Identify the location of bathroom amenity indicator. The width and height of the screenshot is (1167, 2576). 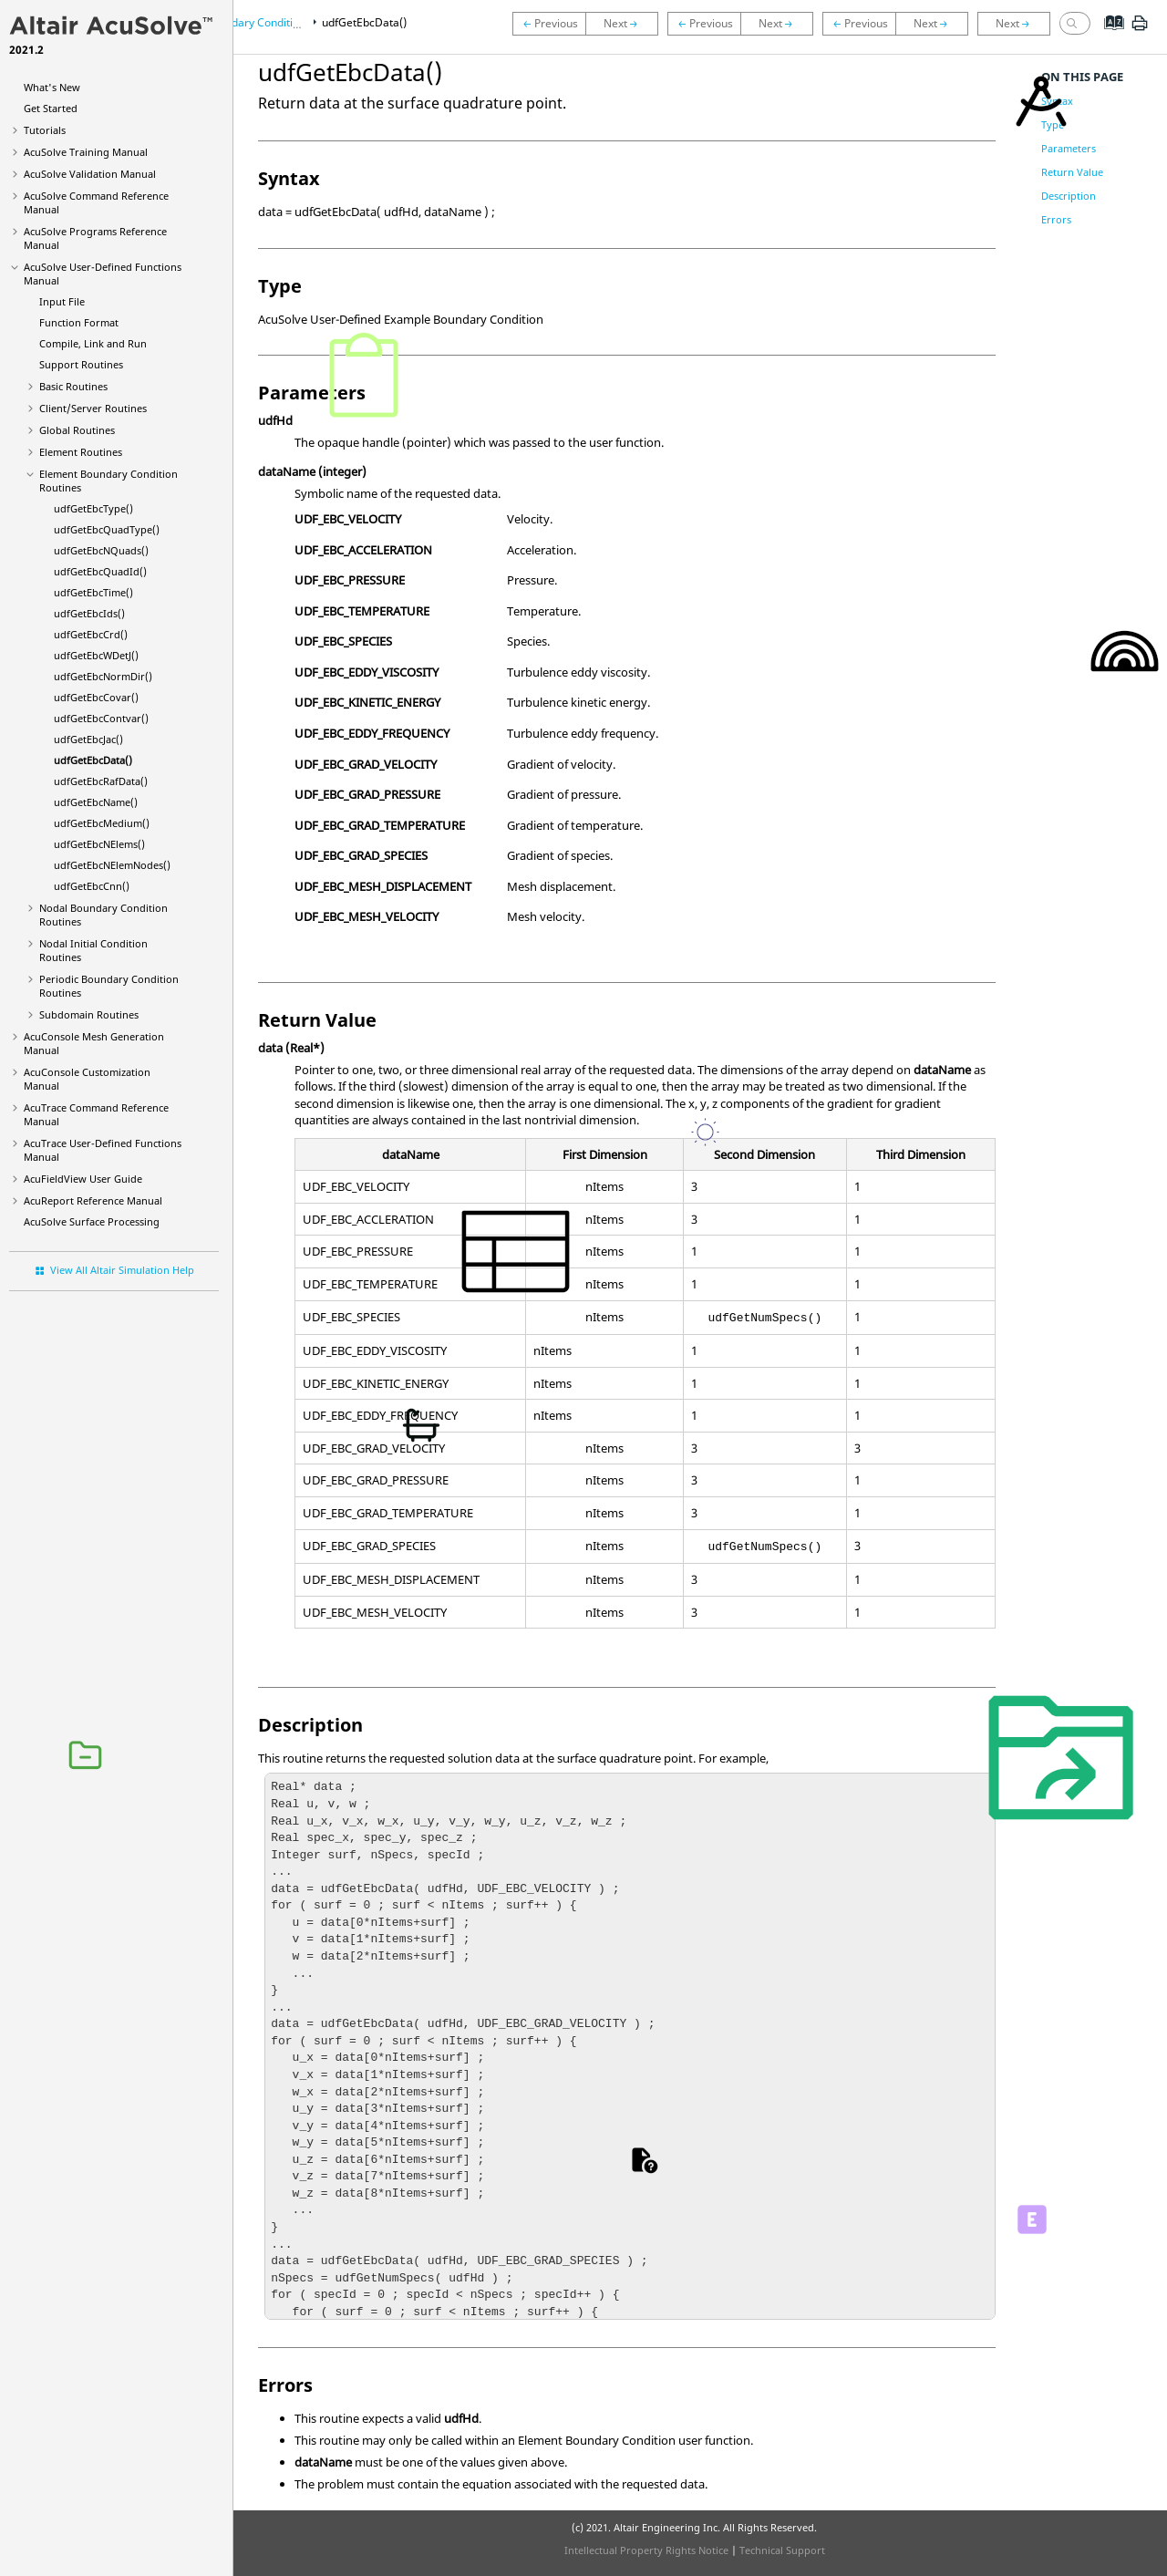
(421, 1425).